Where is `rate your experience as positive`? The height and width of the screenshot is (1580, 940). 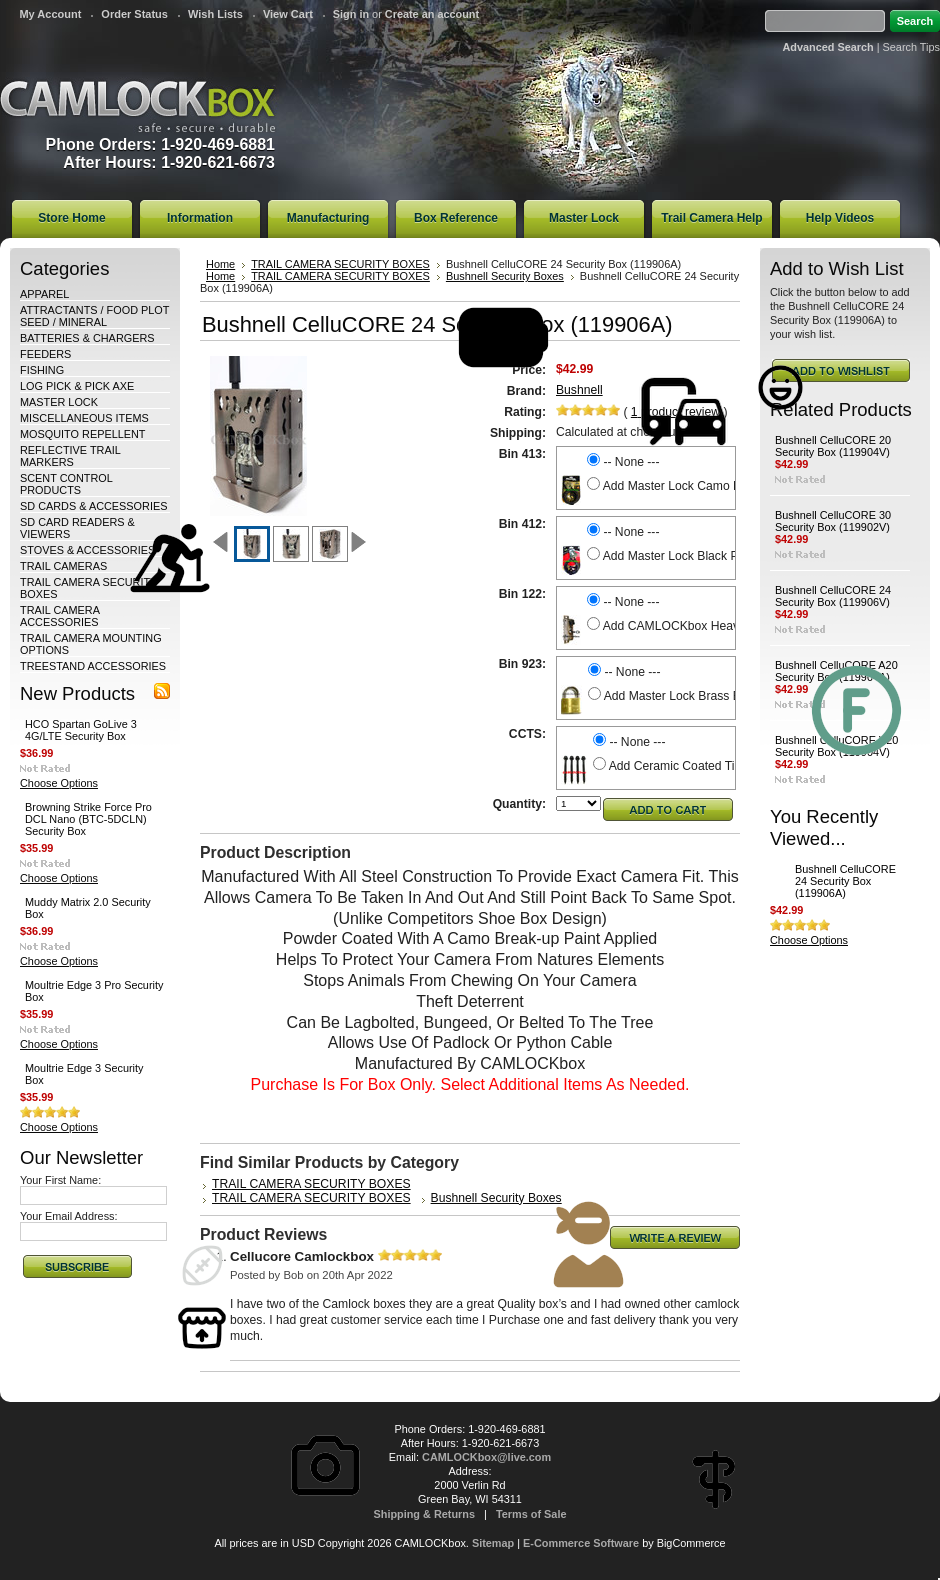
rate your experience as positive is located at coordinates (780, 387).